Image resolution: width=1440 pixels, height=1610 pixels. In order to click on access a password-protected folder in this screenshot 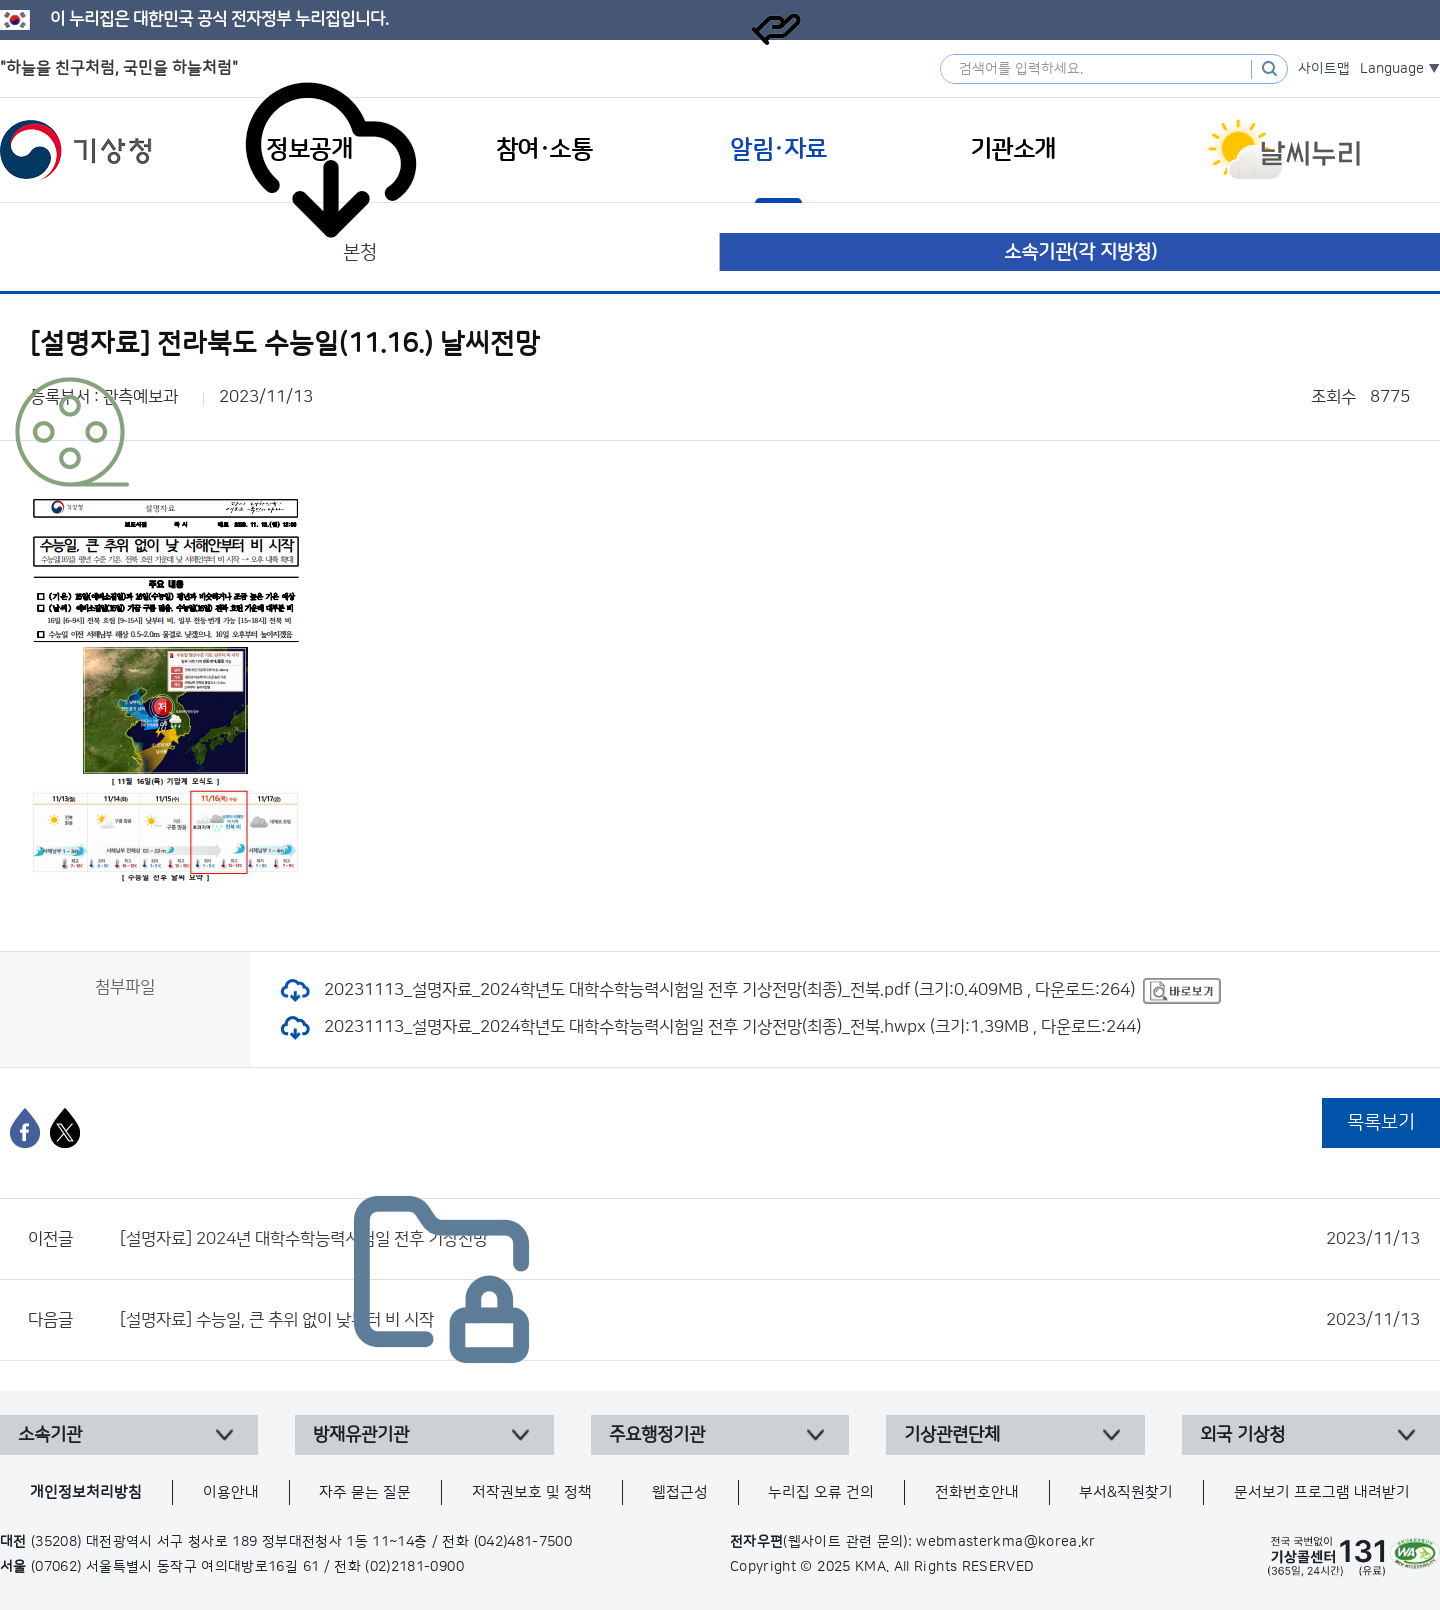, I will do `click(441, 1275)`.